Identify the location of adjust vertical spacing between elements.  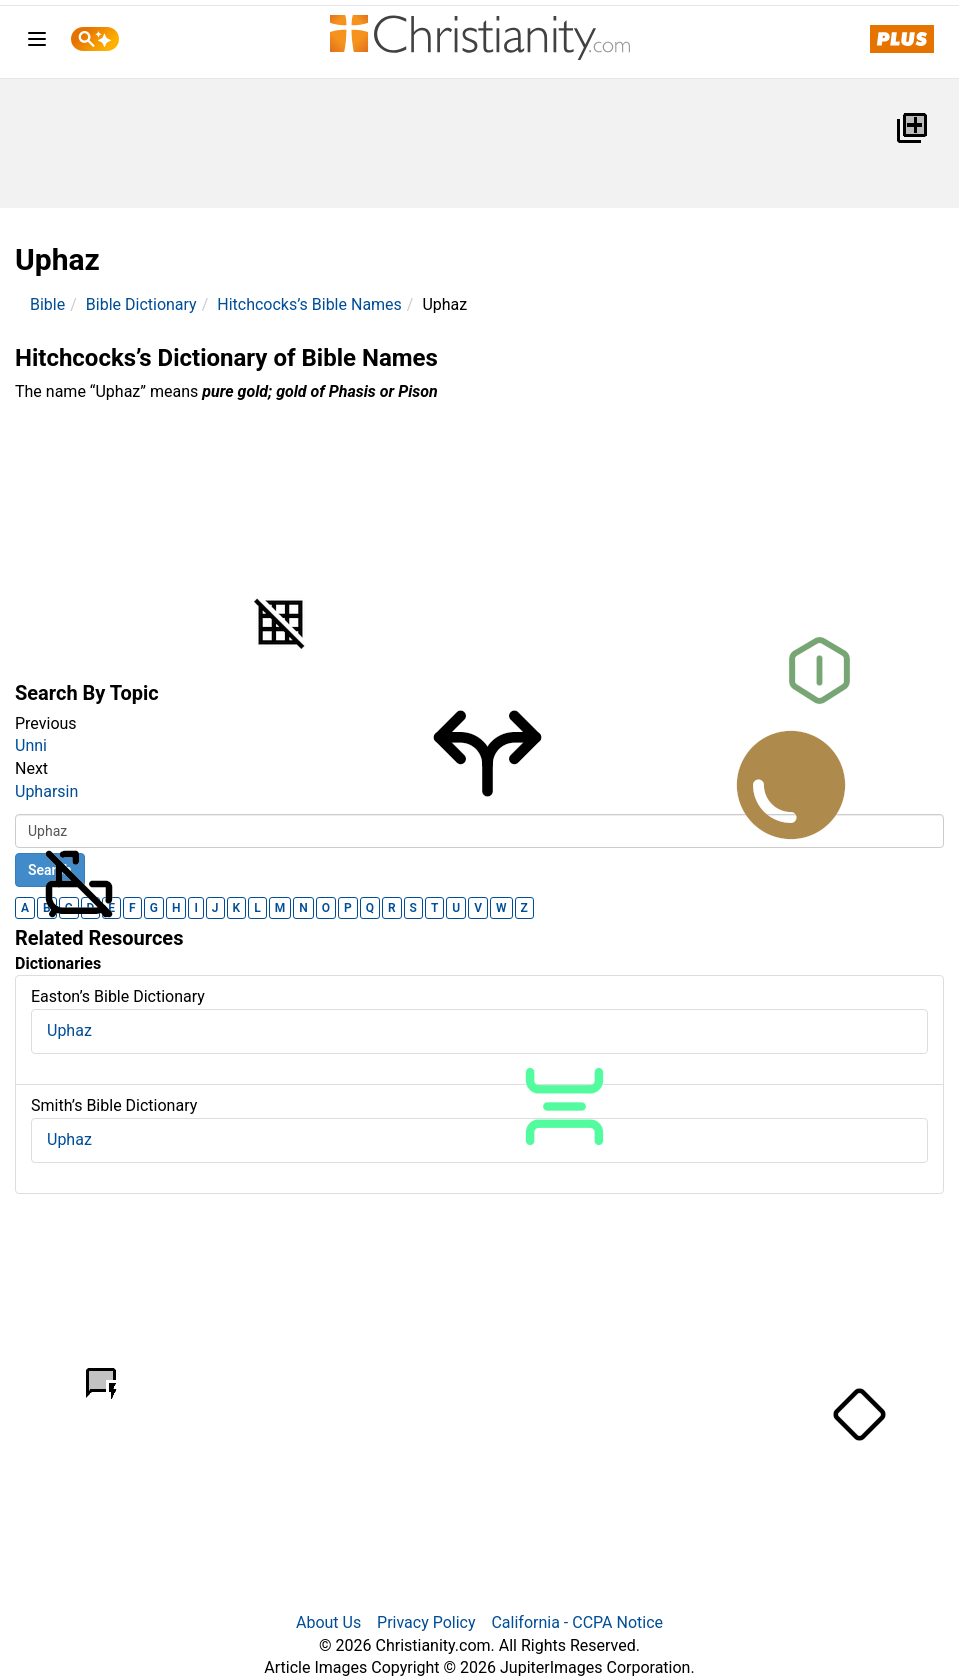
(564, 1106).